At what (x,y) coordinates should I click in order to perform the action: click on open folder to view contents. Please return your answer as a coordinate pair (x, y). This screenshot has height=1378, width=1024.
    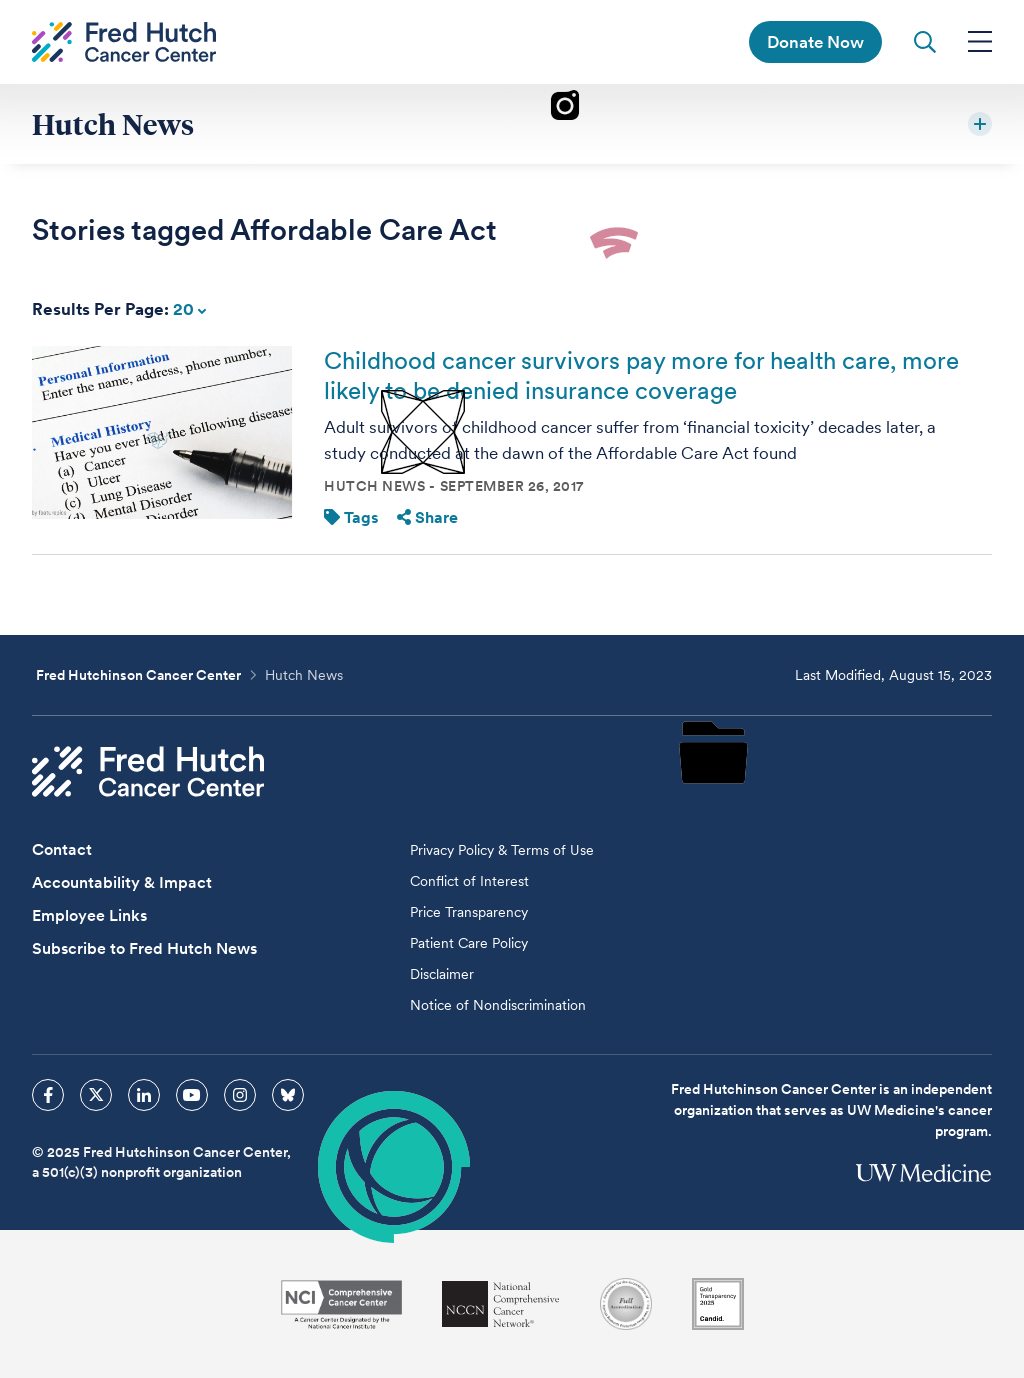
    Looking at the image, I should click on (713, 752).